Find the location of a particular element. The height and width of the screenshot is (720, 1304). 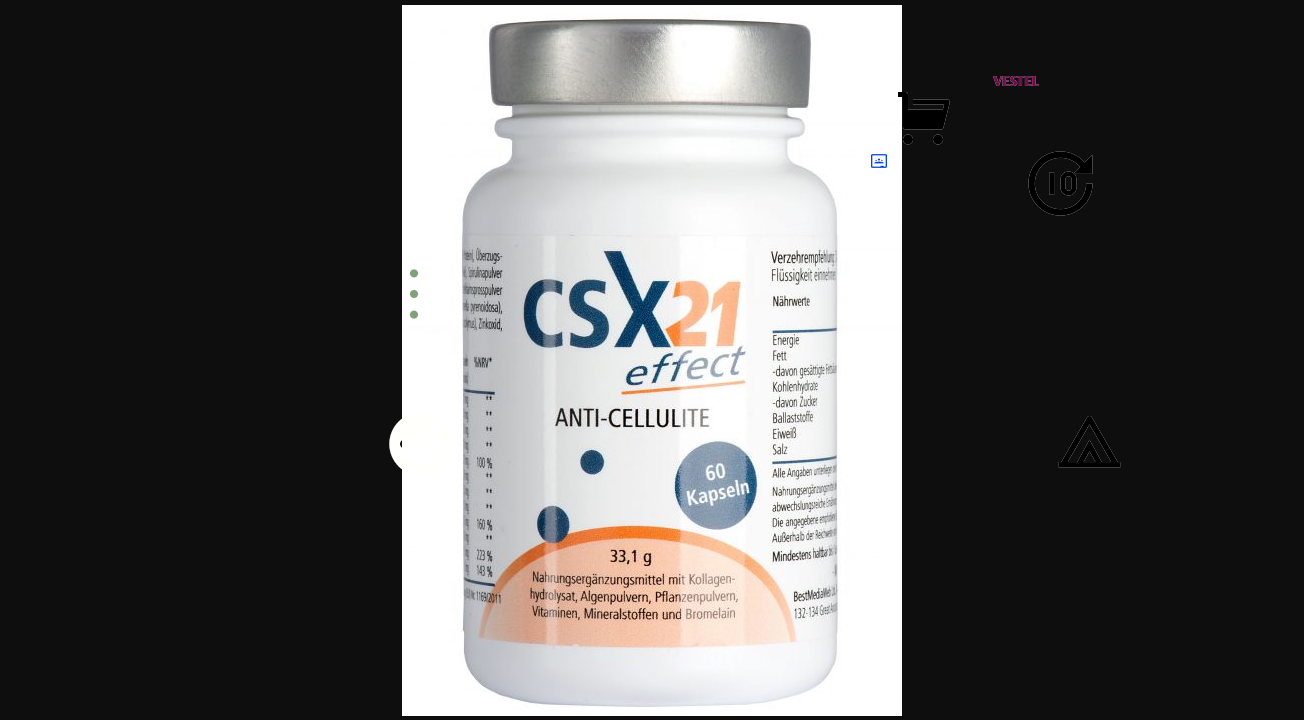

open Google Classroom app is located at coordinates (879, 161).